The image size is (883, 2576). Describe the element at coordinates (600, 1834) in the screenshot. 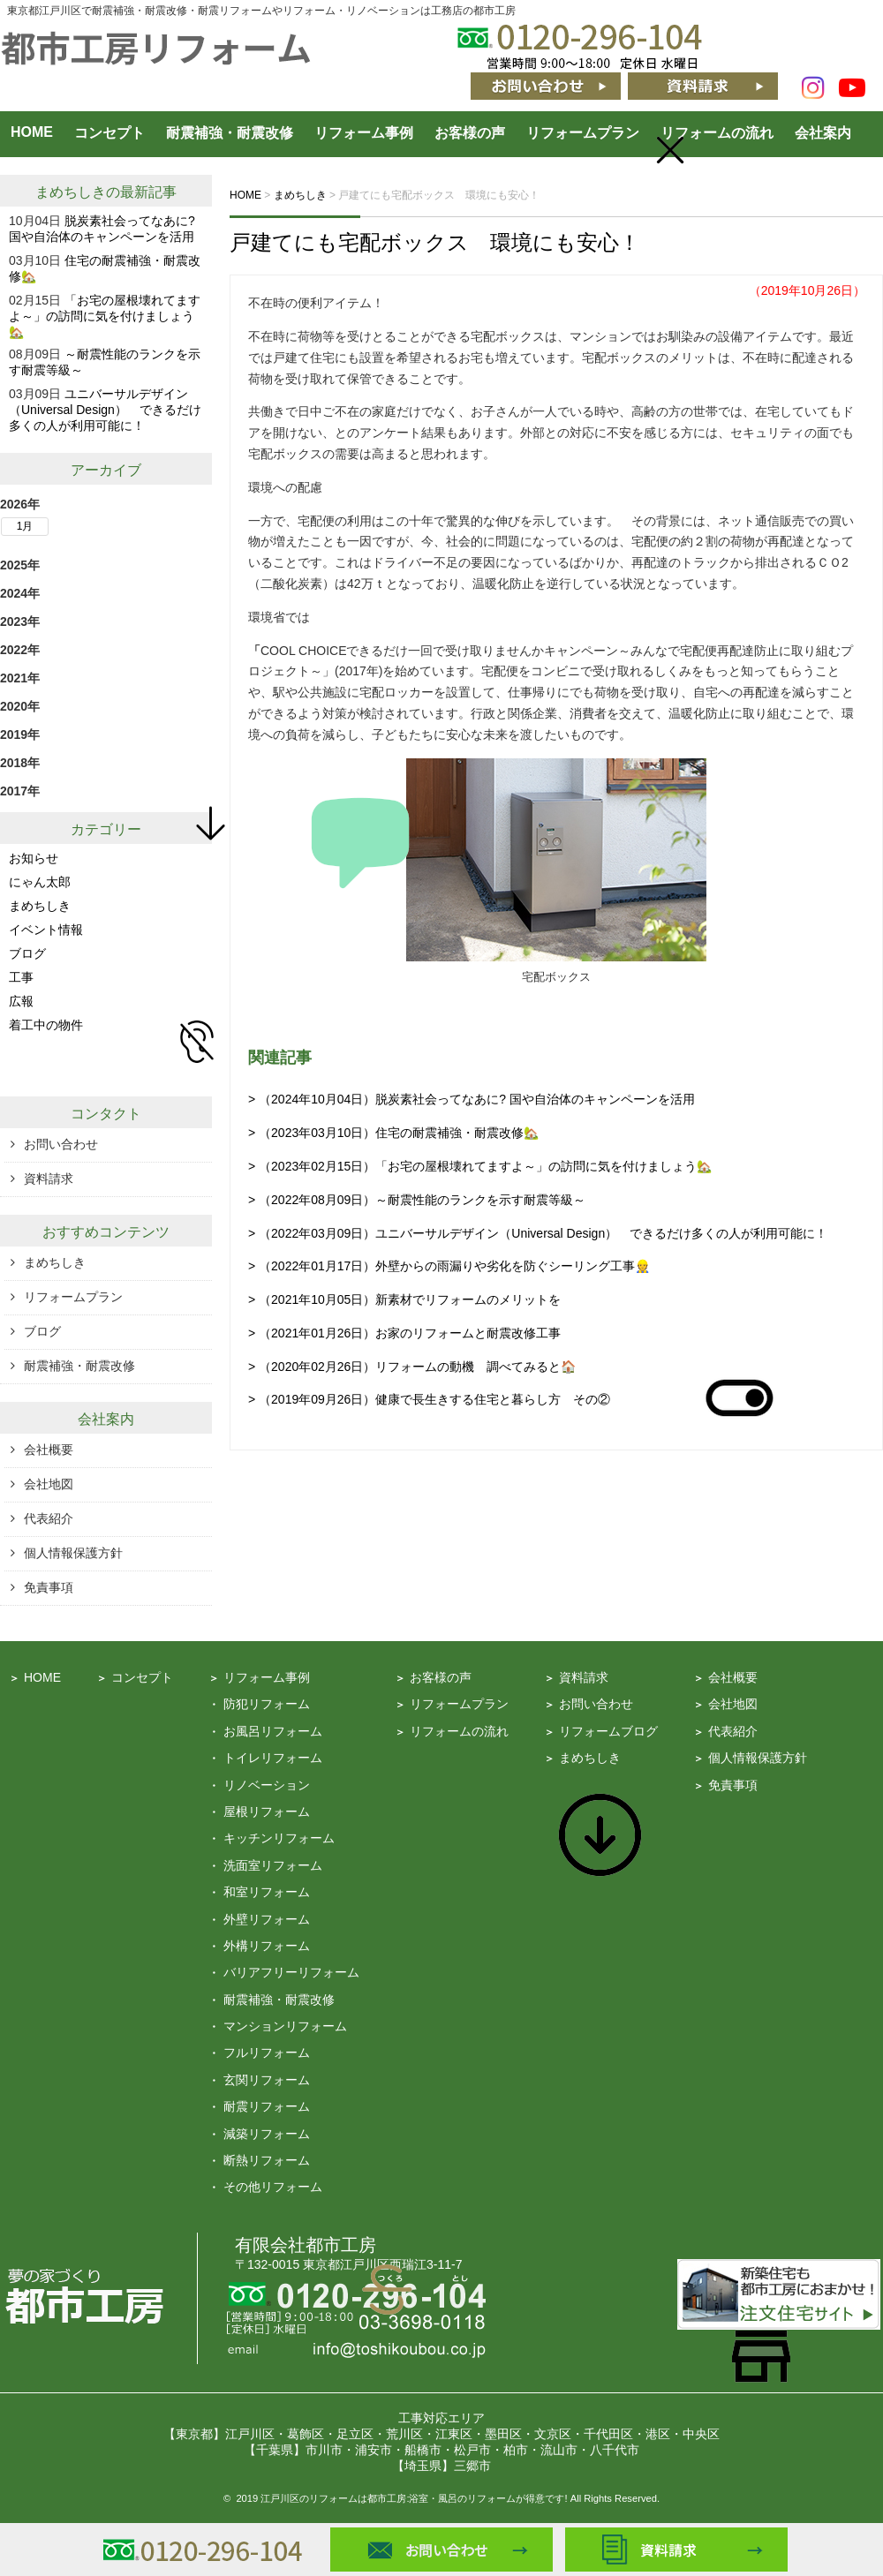

I see `download a file or content` at that location.